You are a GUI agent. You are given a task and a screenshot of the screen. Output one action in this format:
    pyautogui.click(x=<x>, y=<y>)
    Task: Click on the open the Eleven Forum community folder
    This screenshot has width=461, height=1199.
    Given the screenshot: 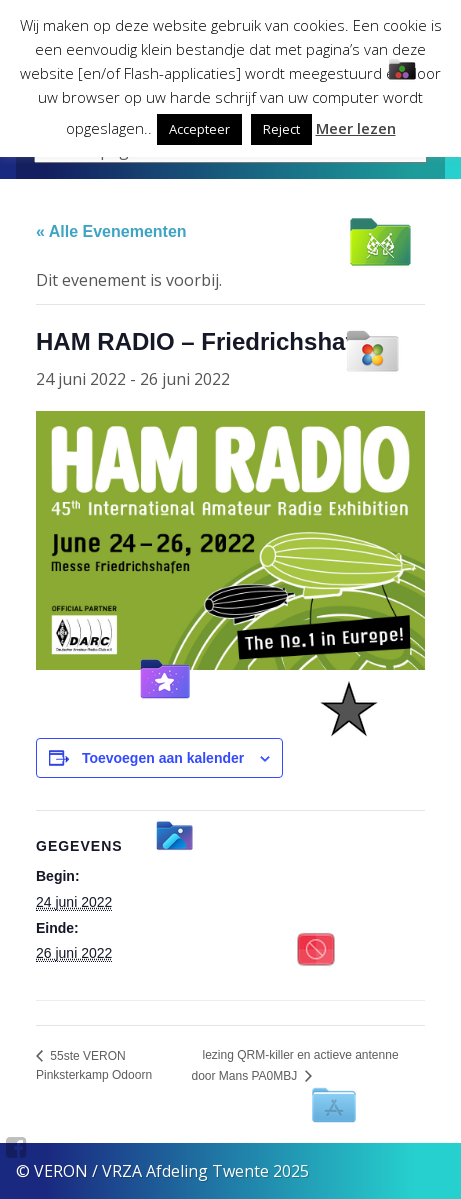 What is the action you would take?
    pyautogui.click(x=372, y=352)
    